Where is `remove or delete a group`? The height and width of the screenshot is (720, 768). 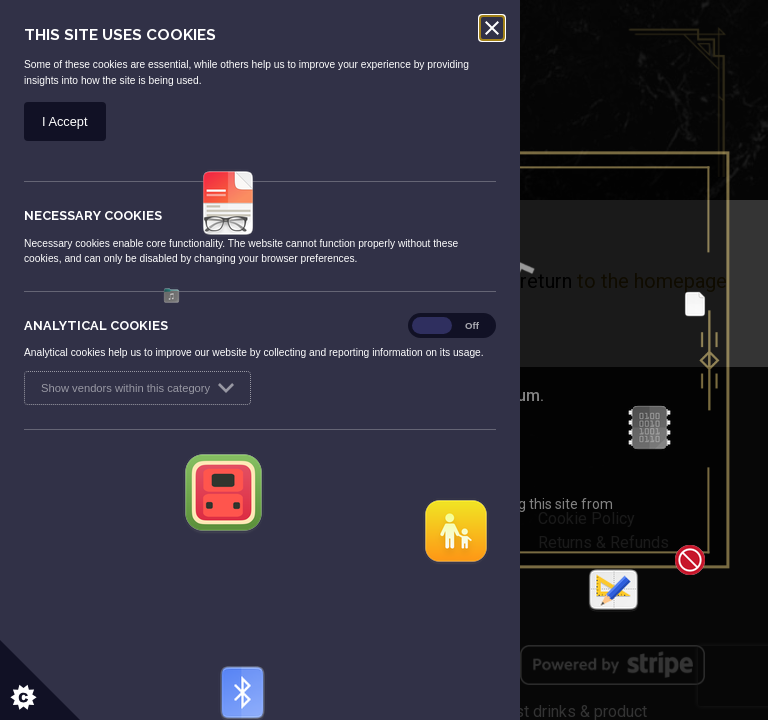 remove or delete a group is located at coordinates (690, 560).